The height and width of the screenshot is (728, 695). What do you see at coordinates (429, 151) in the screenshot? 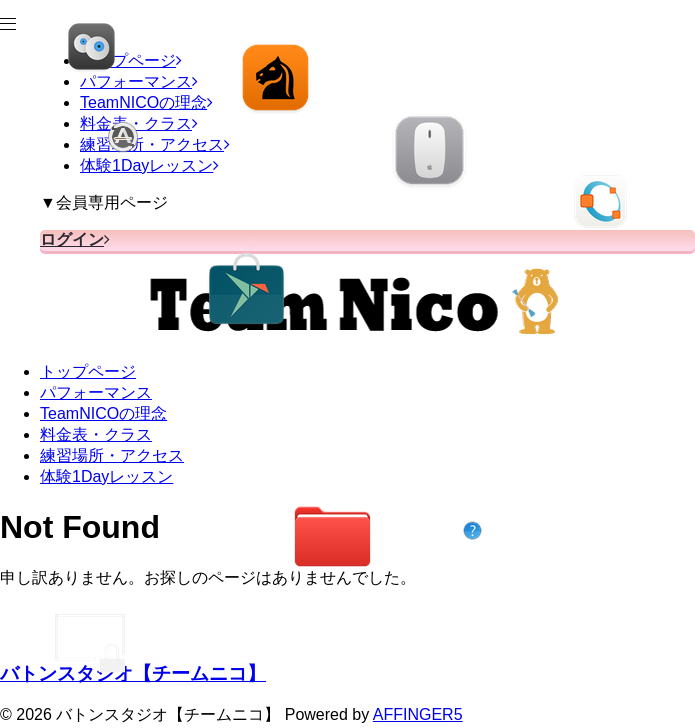
I see `open mouse settings and preferences` at bounding box center [429, 151].